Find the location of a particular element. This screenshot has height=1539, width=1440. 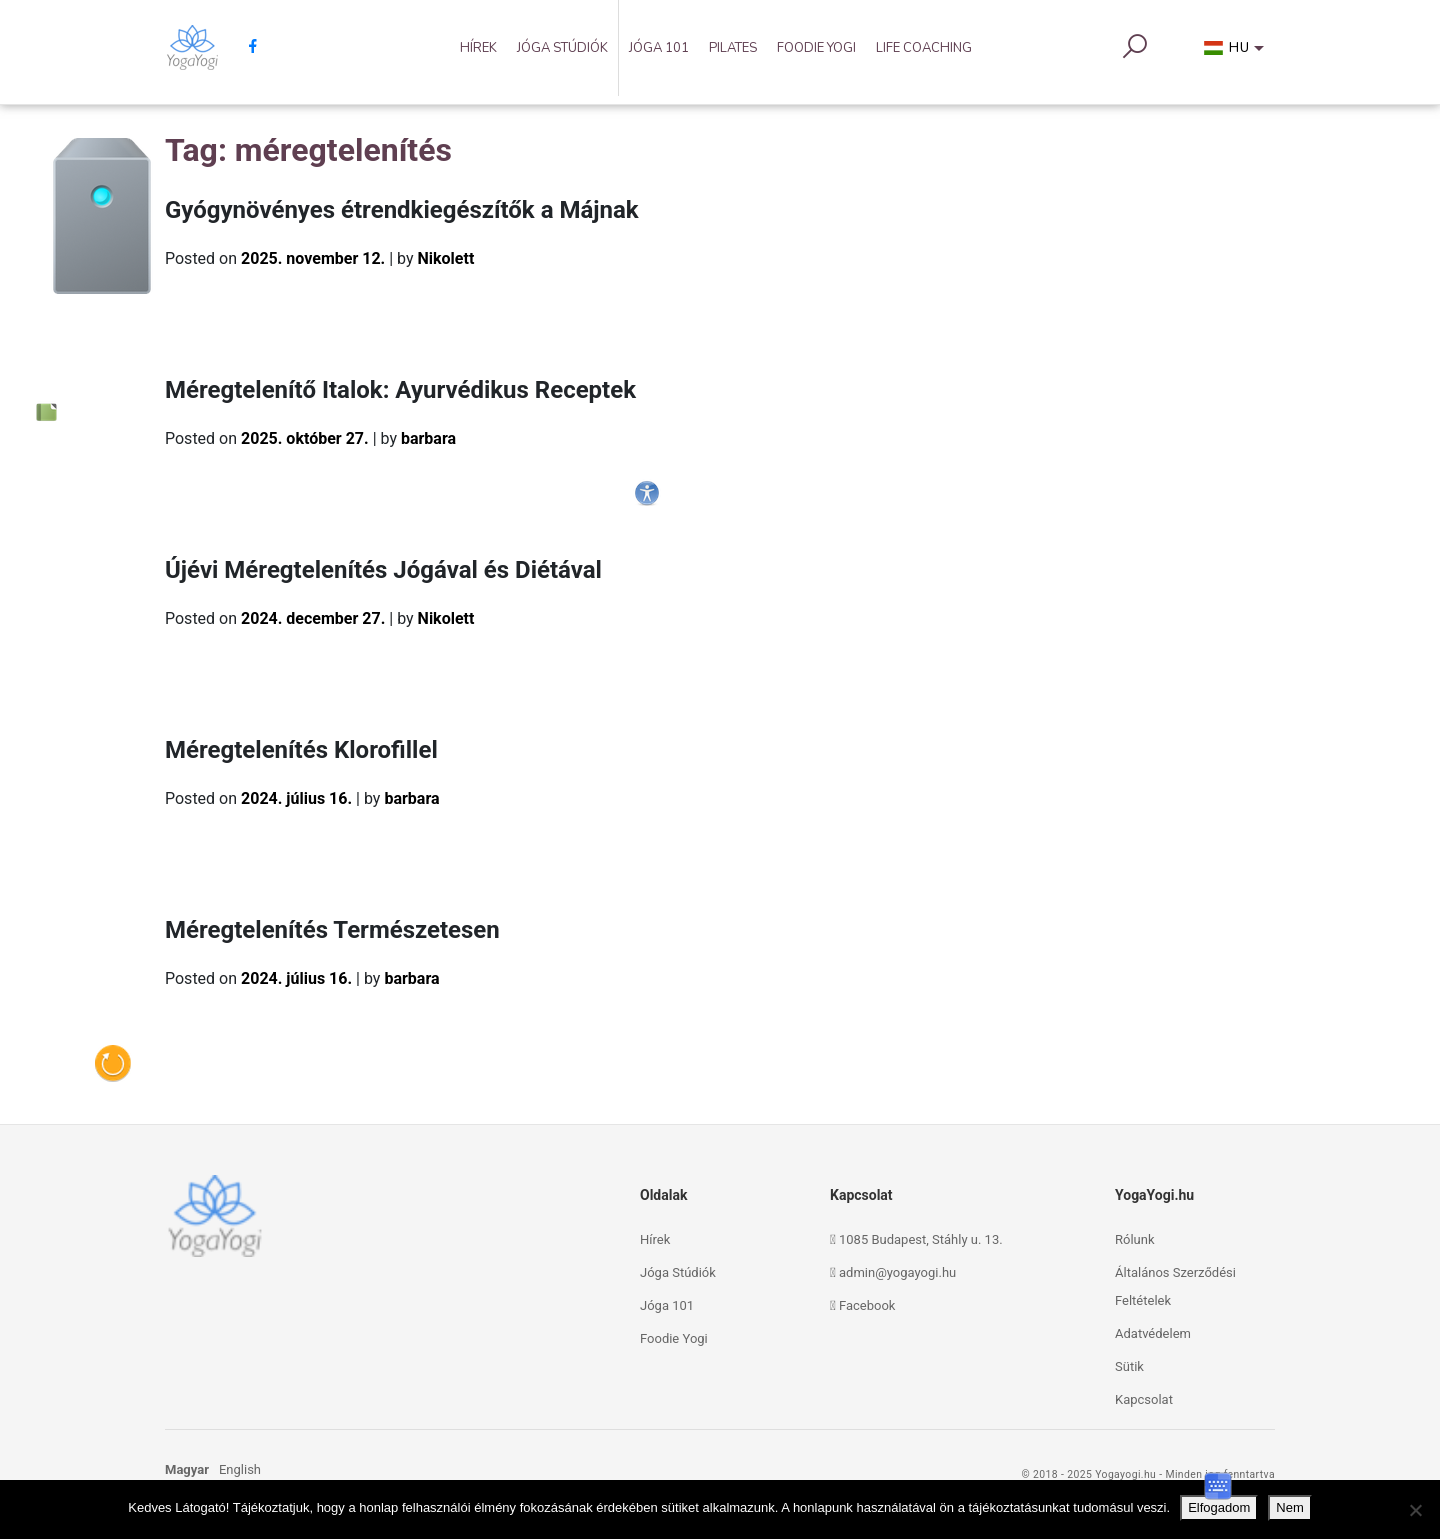

change desktop wallpaper settings is located at coordinates (46, 411).